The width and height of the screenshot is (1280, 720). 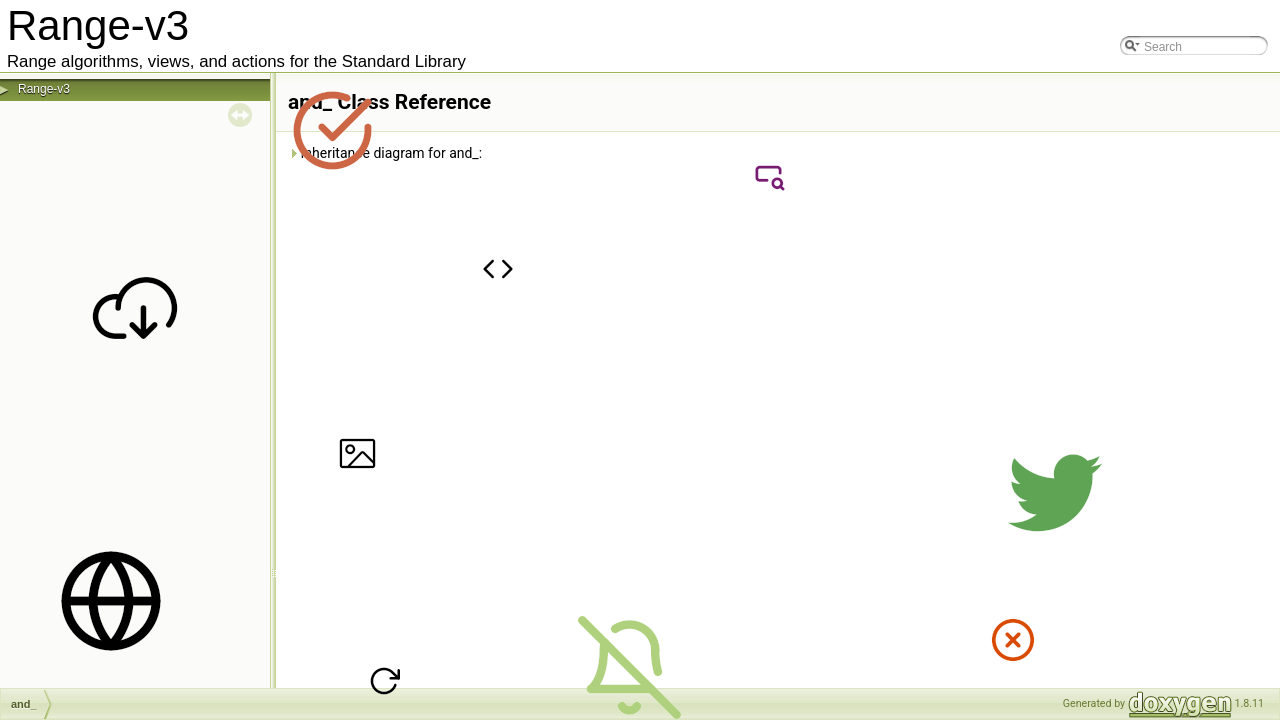 I want to click on indicates task or action completed successfully, so click(x=332, y=130).